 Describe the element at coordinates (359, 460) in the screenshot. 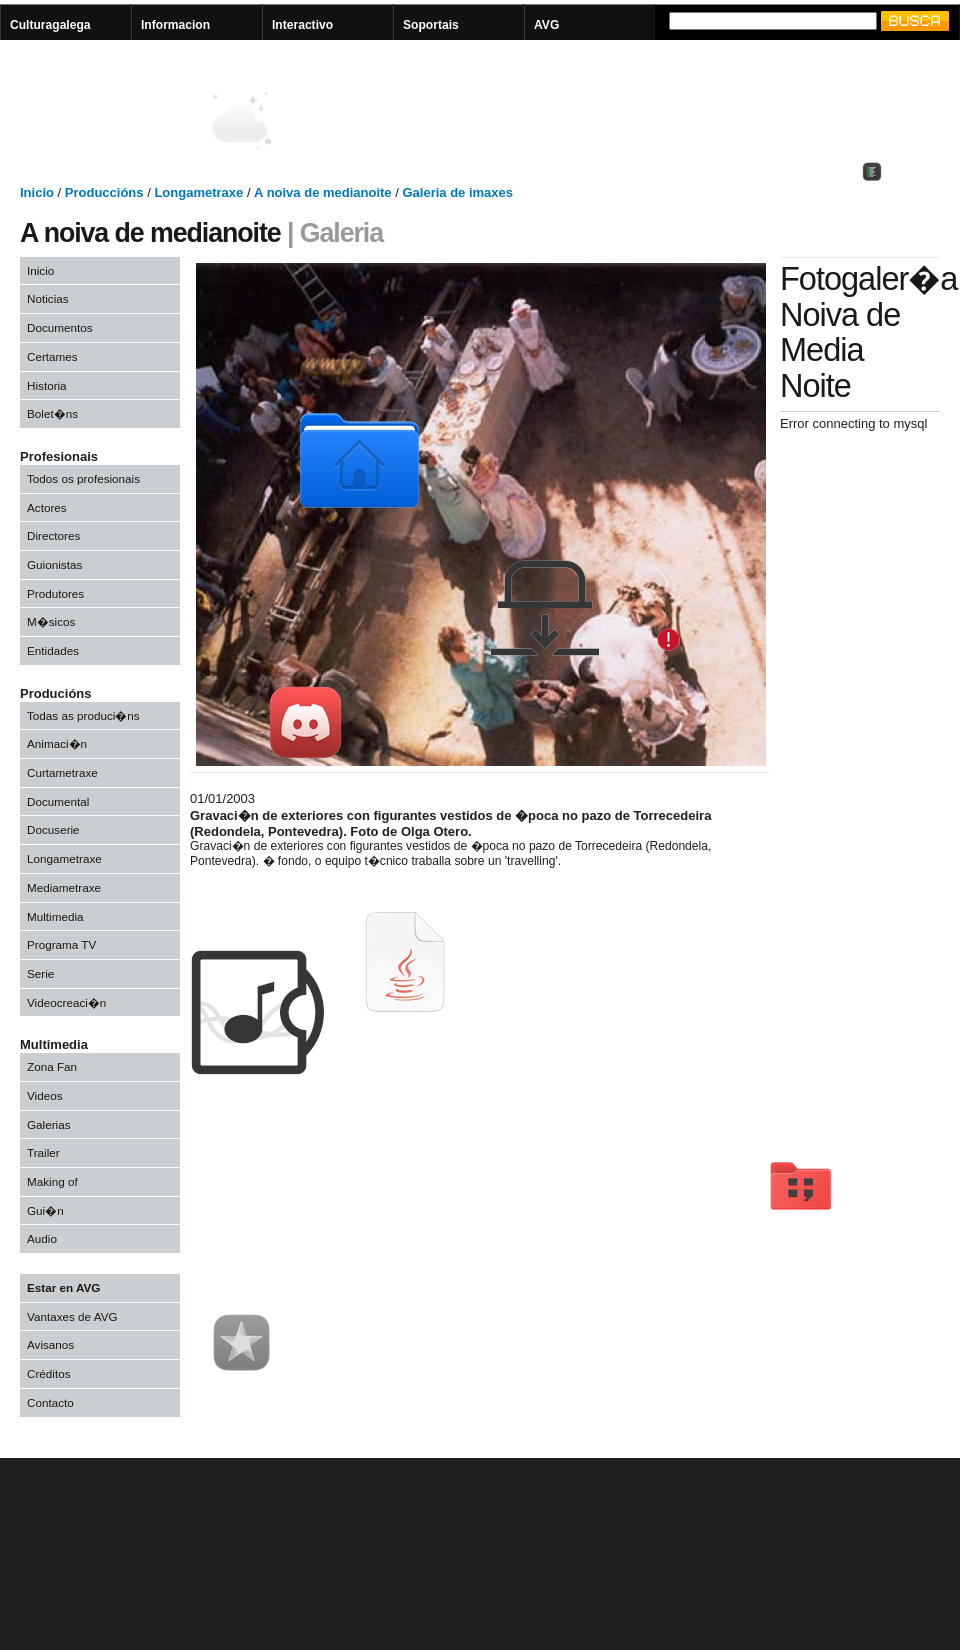

I see `open your home folder` at that location.